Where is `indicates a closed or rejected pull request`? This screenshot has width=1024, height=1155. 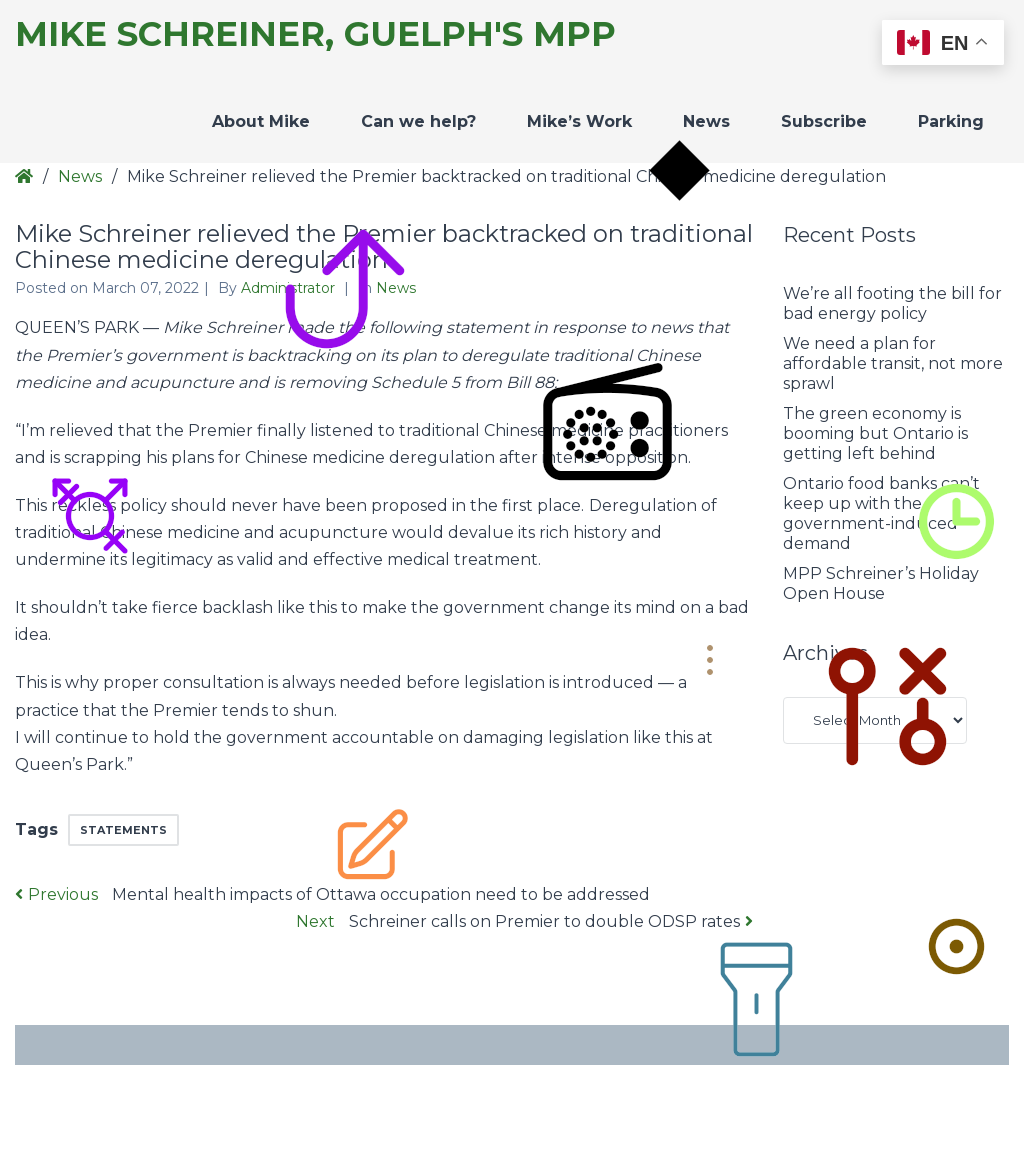 indicates a closed or rejected pull request is located at coordinates (887, 706).